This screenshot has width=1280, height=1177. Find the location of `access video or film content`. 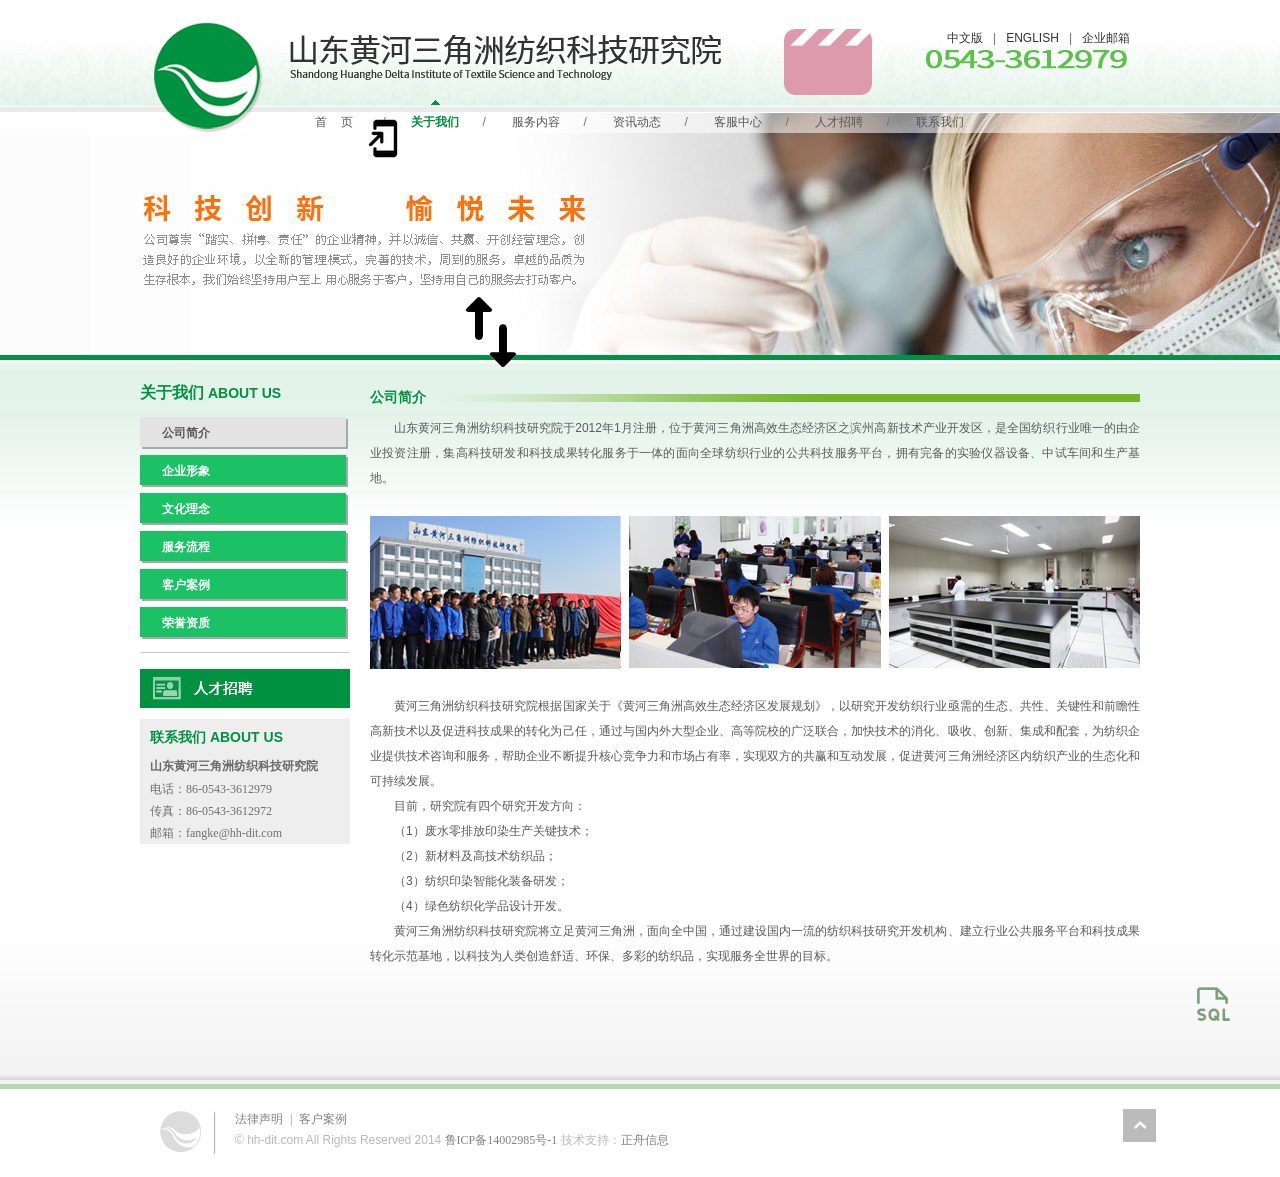

access video or film content is located at coordinates (828, 62).